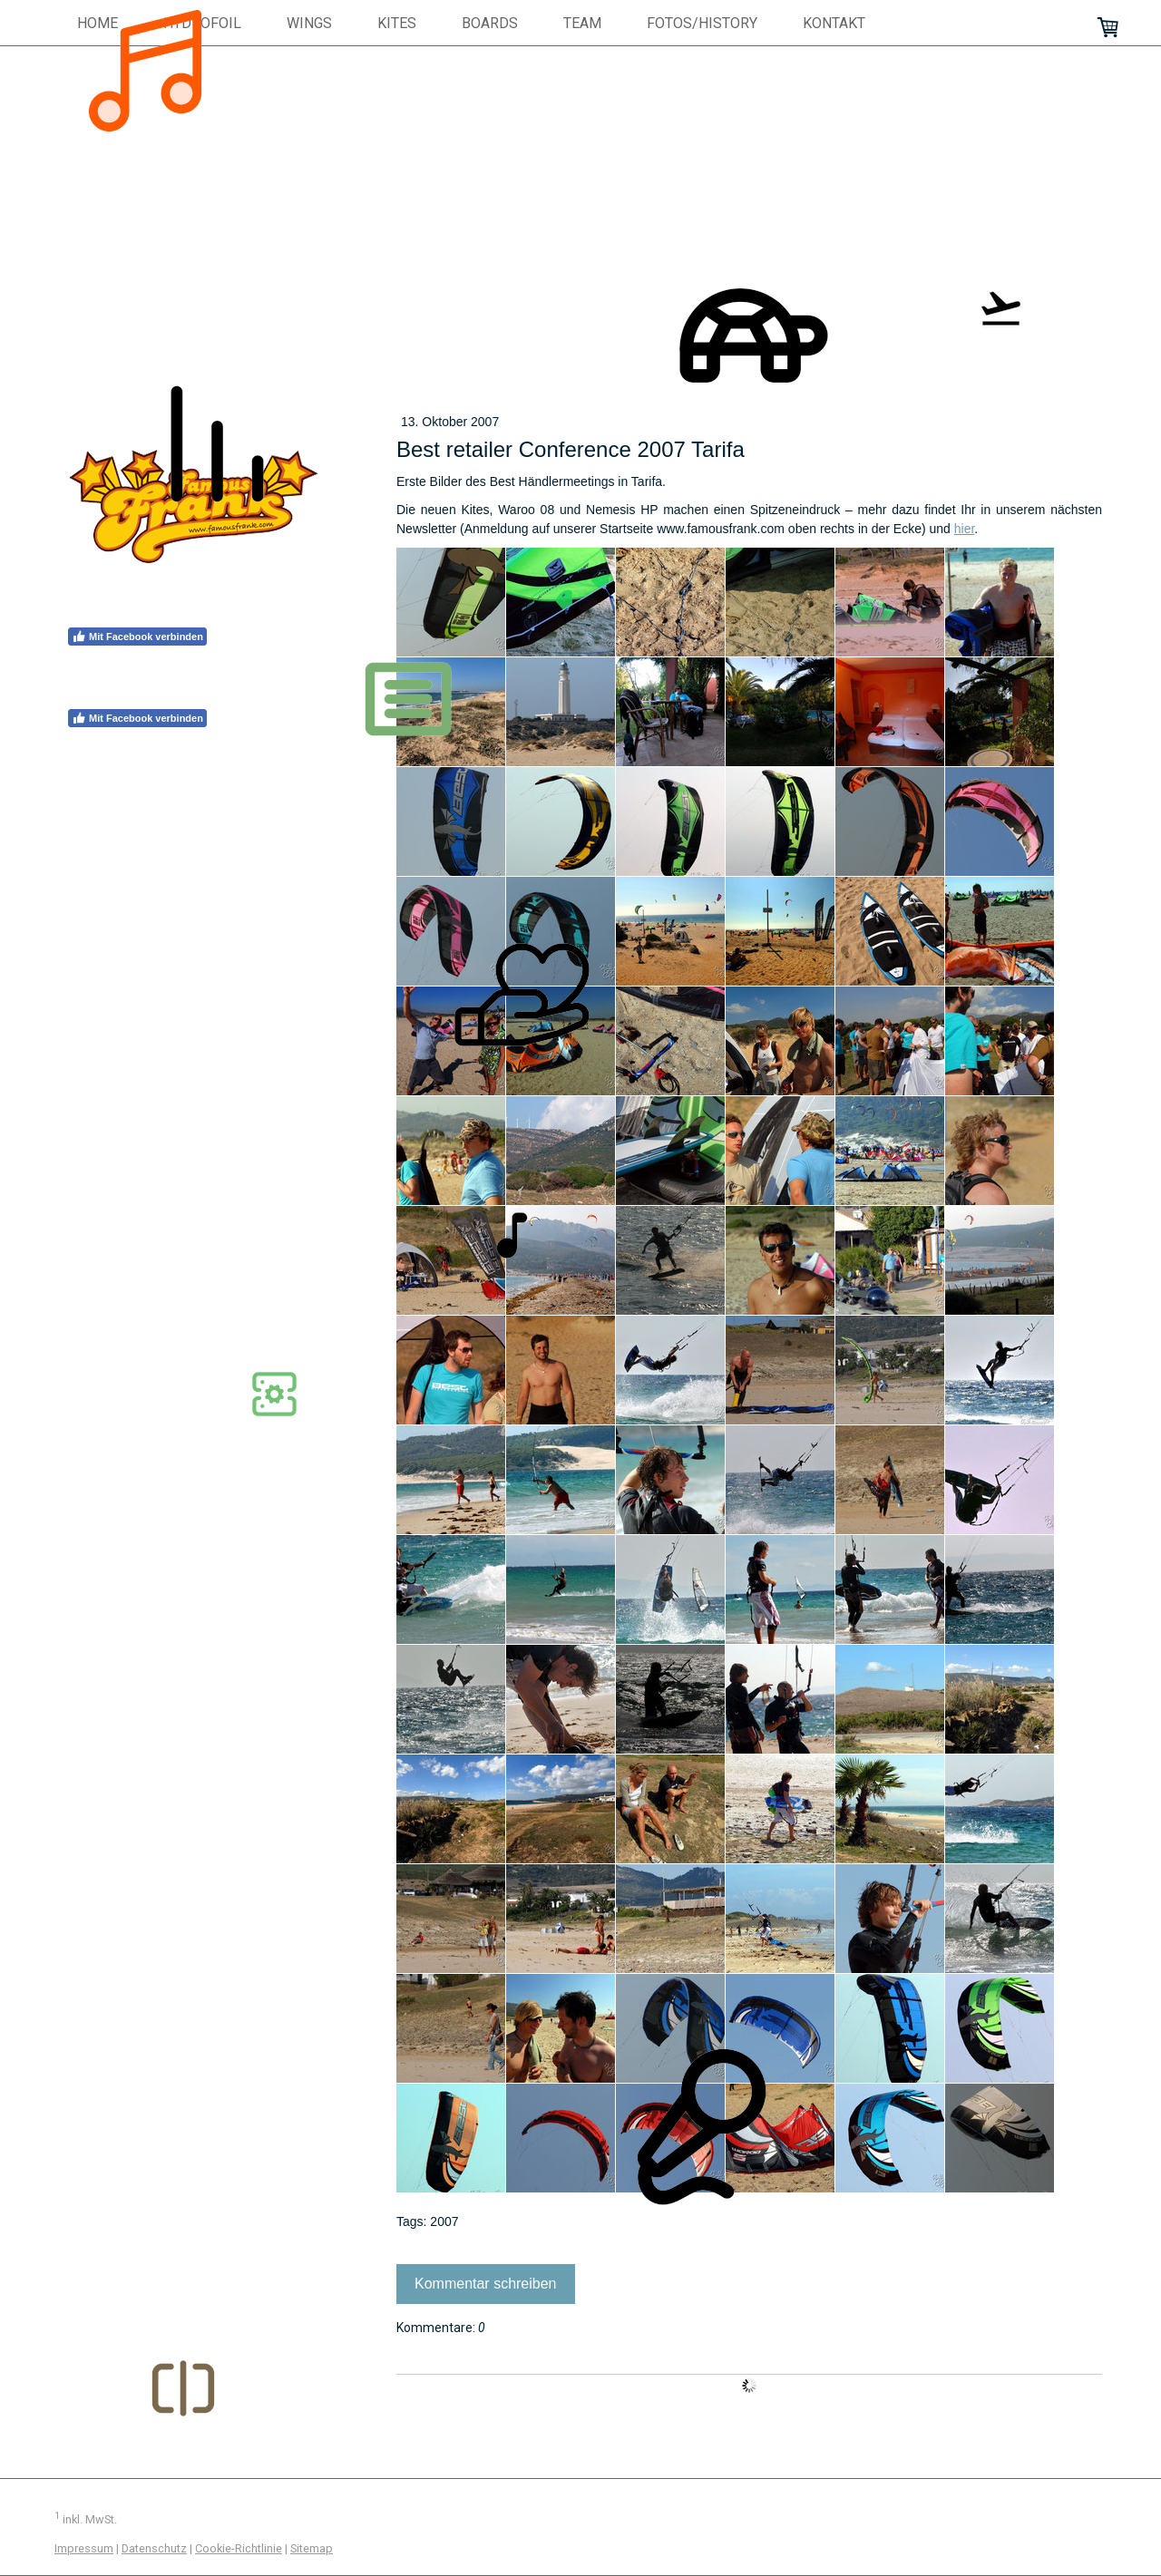 The image size is (1161, 2576). Describe the element at coordinates (408, 699) in the screenshot. I see `view article or document` at that location.